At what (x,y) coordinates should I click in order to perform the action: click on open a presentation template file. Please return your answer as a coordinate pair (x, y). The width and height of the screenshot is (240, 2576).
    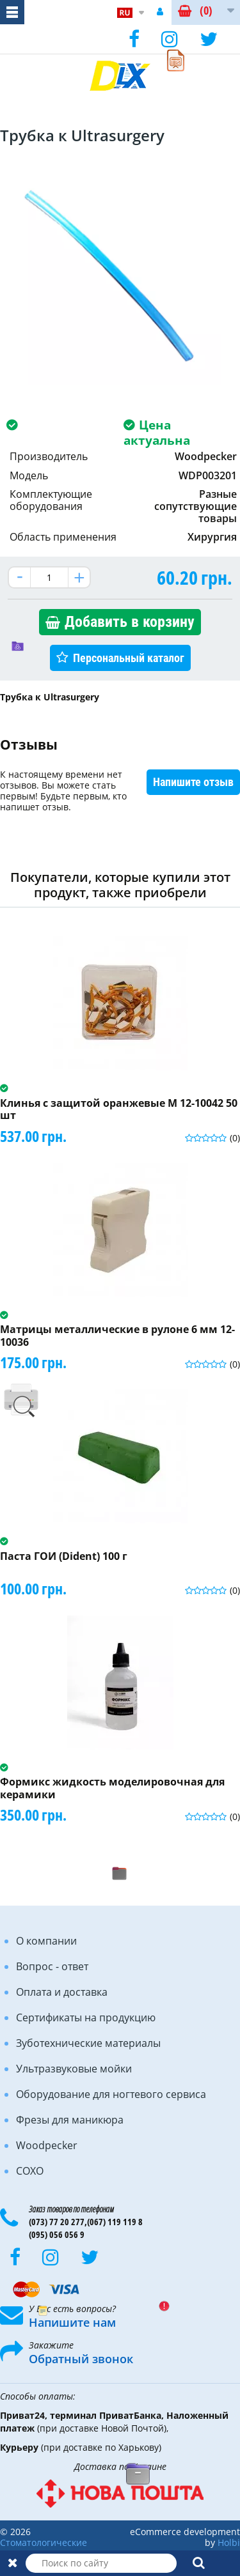
    Looking at the image, I should click on (175, 60).